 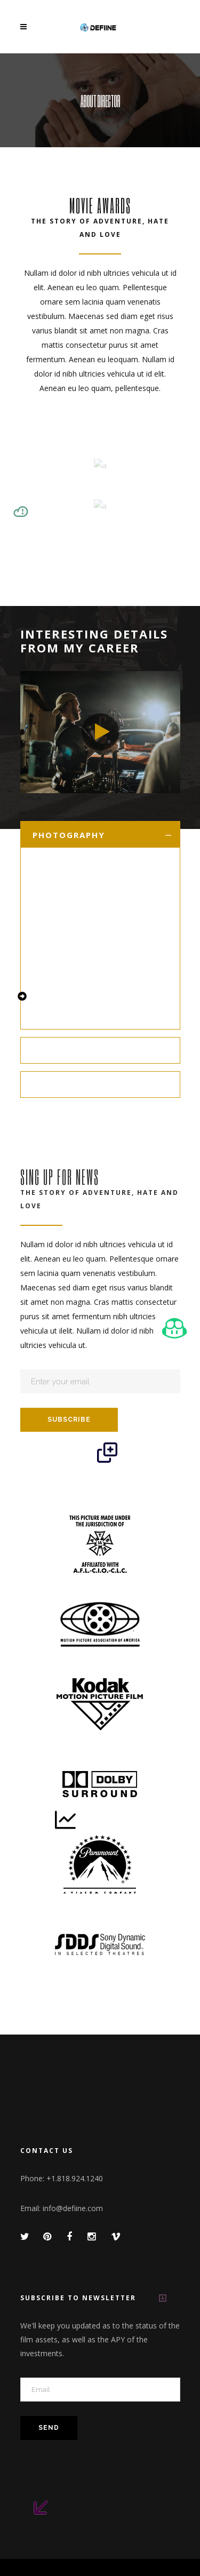 What do you see at coordinates (163, 2298) in the screenshot?
I see `download file or content` at bounding box center [163, 2298].